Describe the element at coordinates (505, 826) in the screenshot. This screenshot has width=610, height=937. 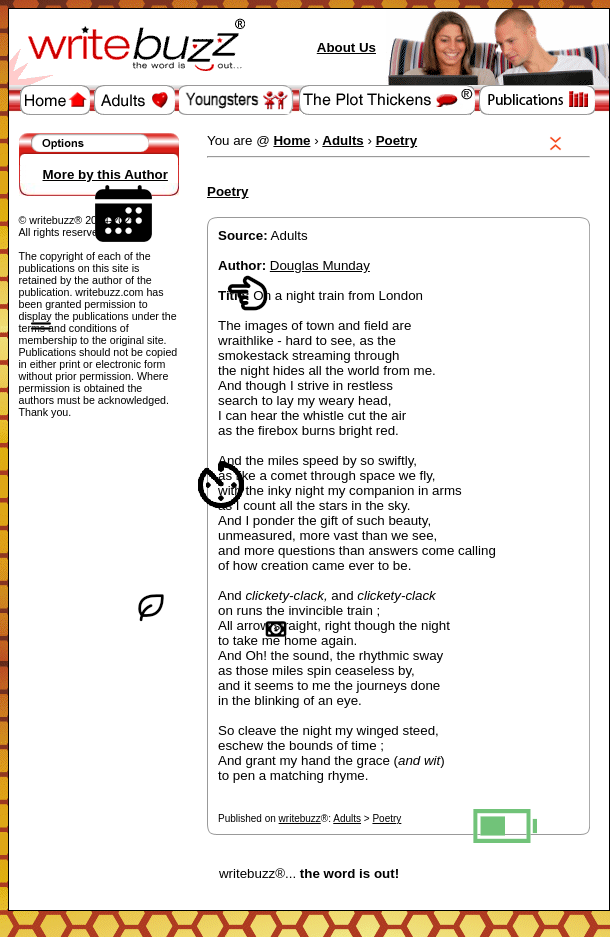
I see `indicates battery is at 50% charge` at that location.